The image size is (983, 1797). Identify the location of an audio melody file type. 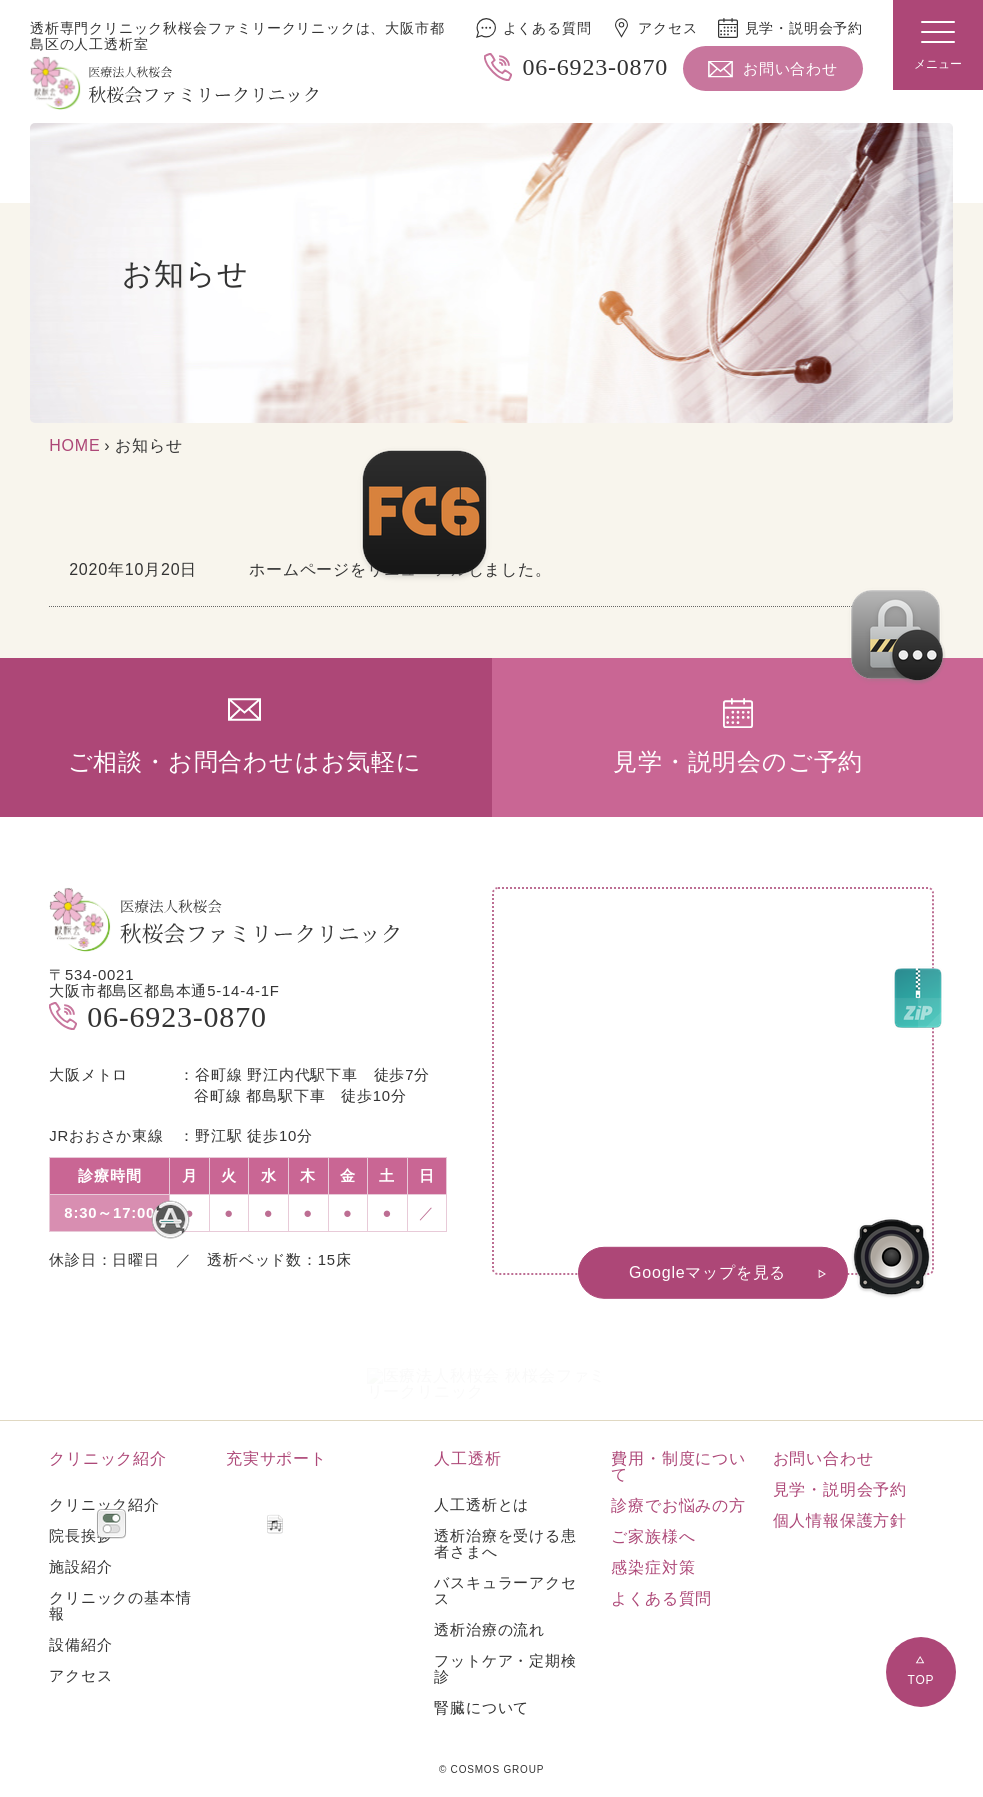
(275, 1524).